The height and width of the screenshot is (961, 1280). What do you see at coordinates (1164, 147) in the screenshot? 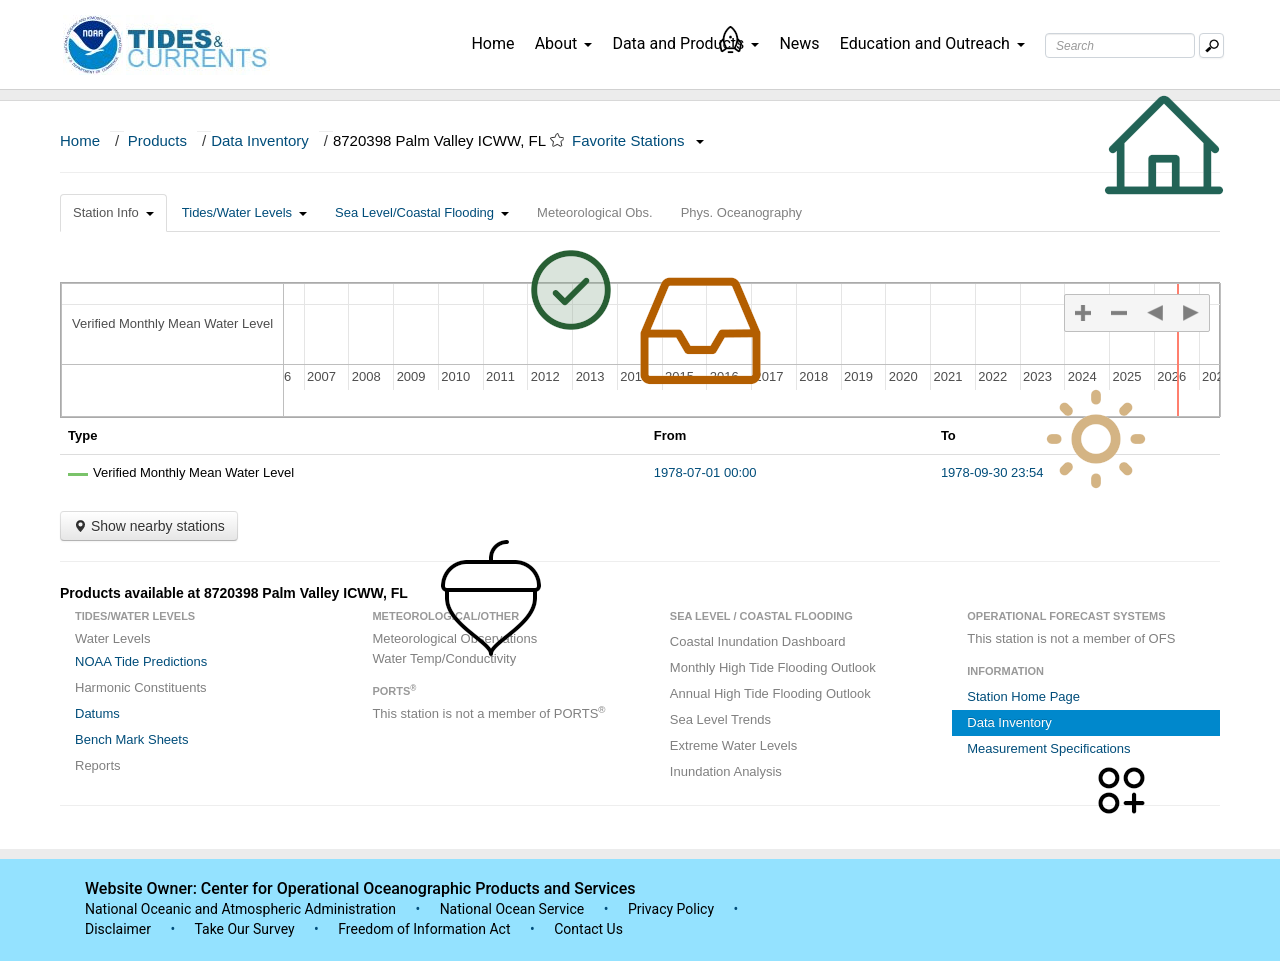
I see `navigate to home screen` at bounding box center [1164, 147].